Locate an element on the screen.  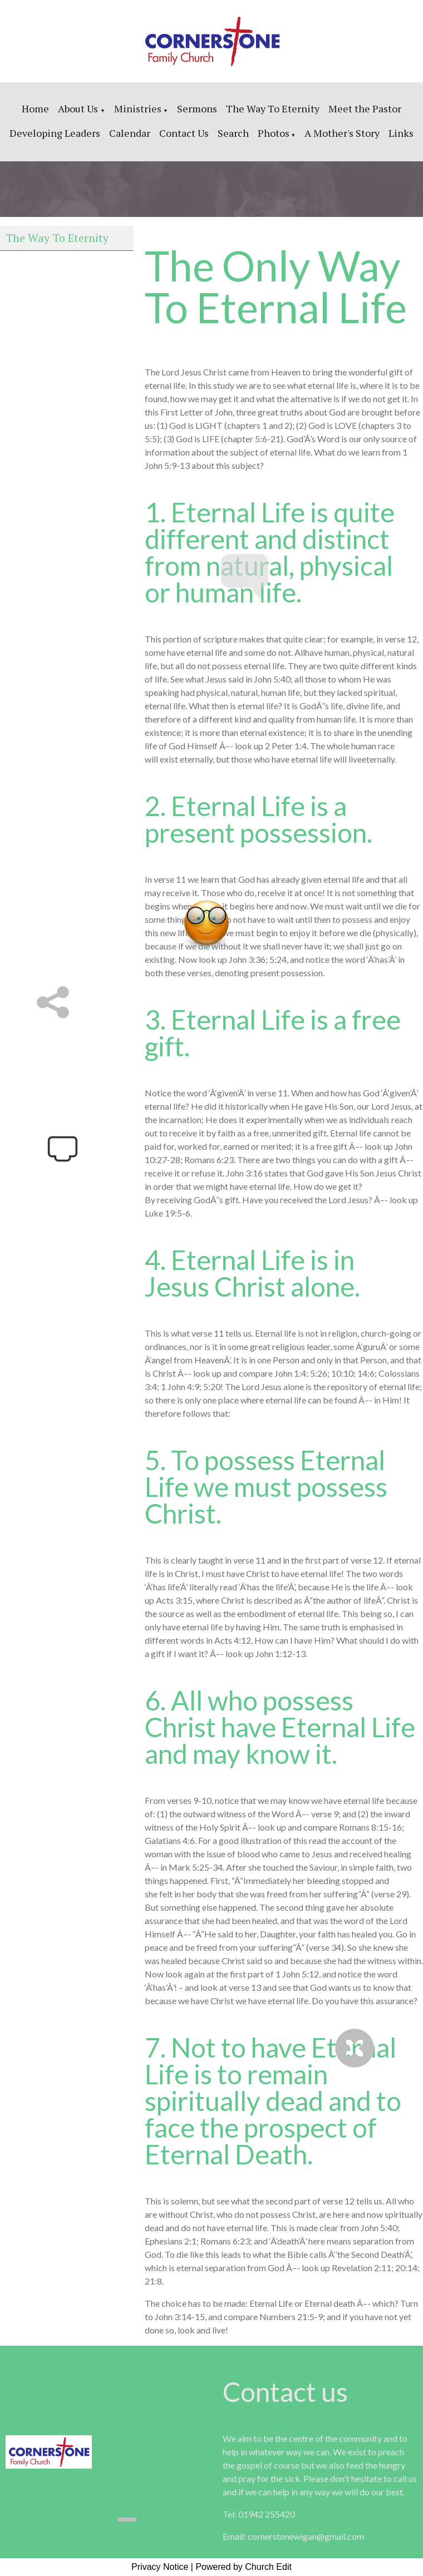
remove an item from a list is located at coordinates (127, 2519).